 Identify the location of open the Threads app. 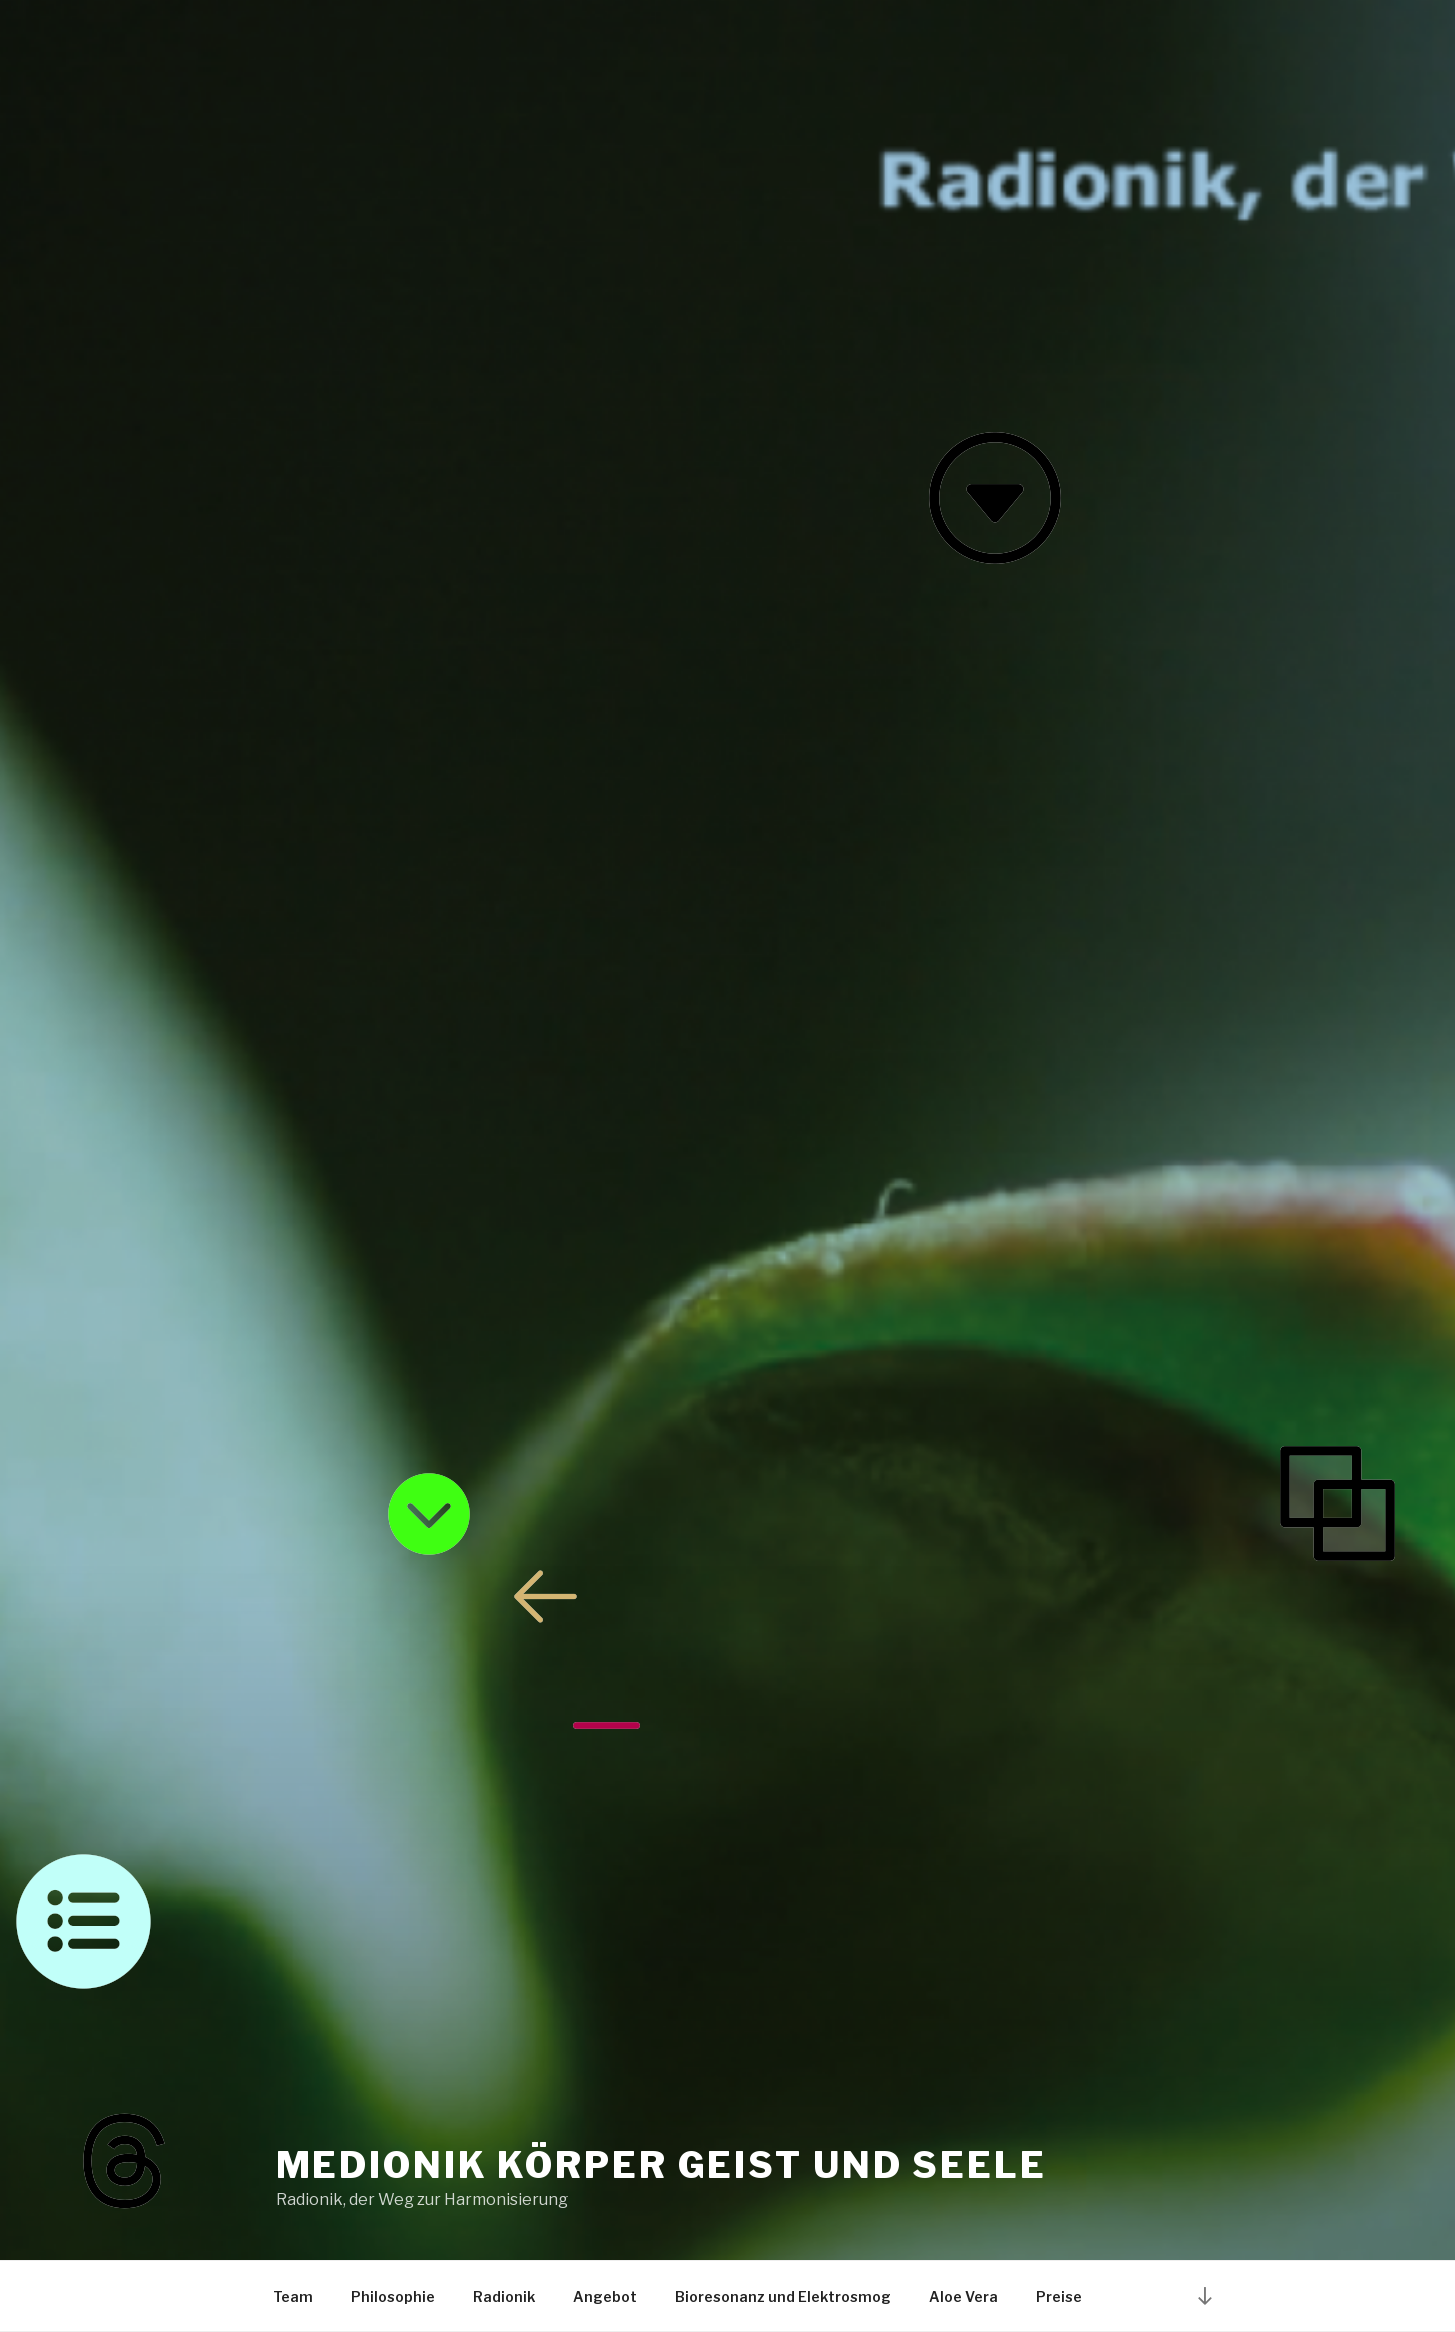
(124, 2161).